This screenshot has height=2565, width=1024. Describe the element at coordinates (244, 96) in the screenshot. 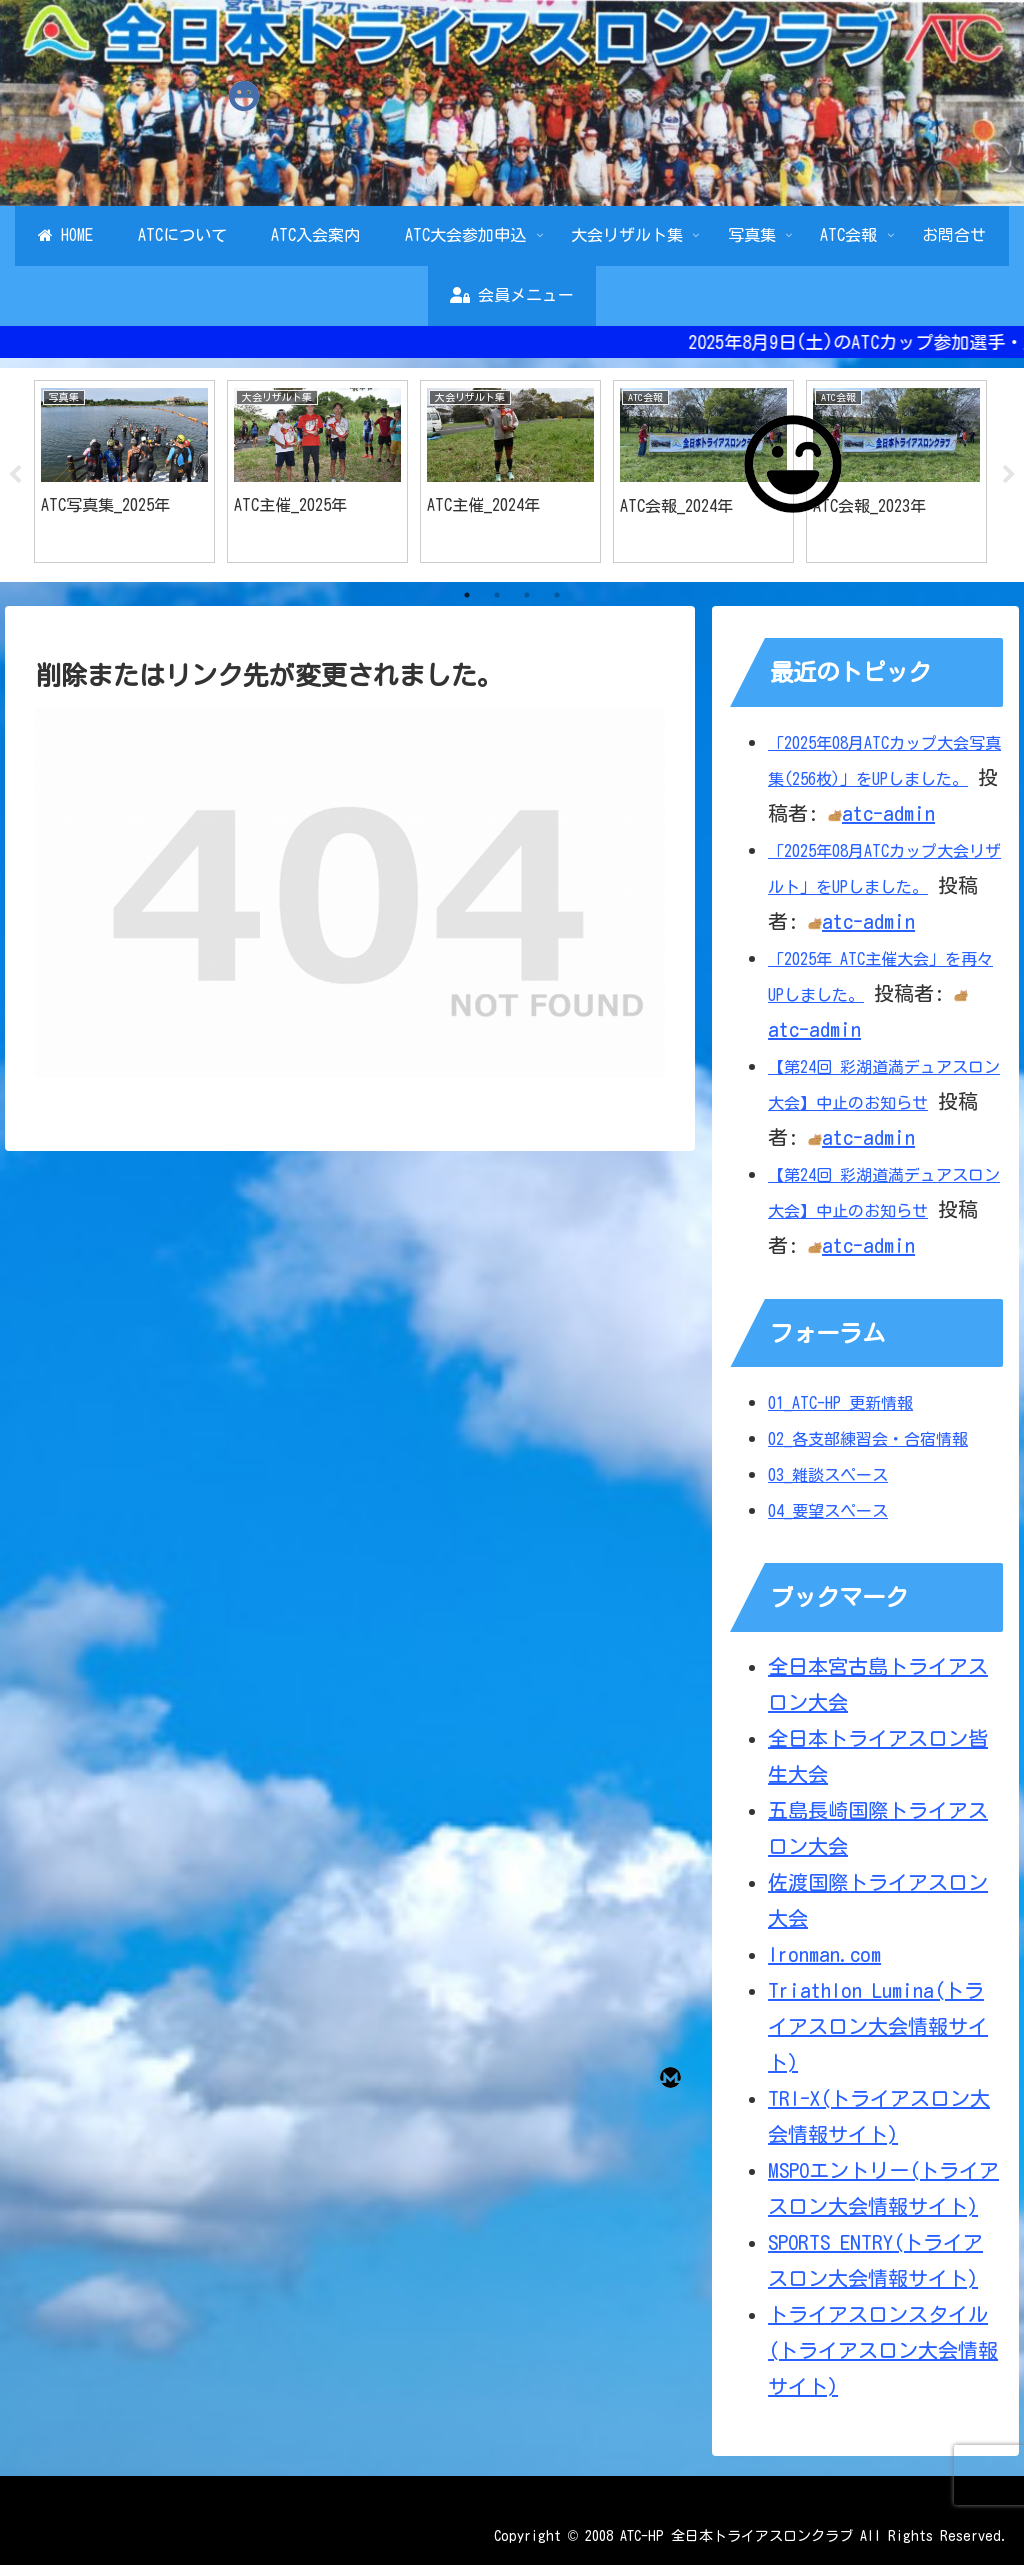

I see `react with laughter to a post or message` at that location.